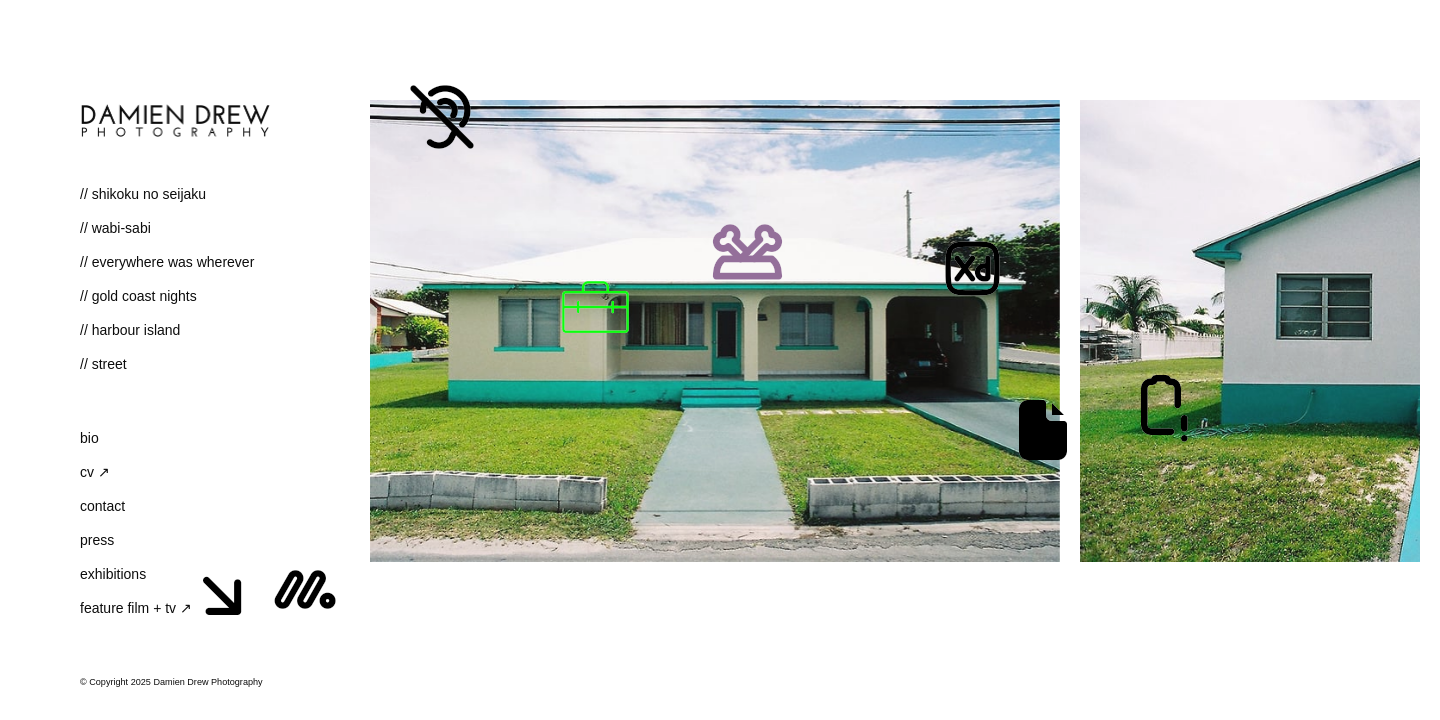 The image size is (1440, 720). Describe the element at coordinates (1161, 405) in the screenshot. I see `indicates low battery warning` at that location.